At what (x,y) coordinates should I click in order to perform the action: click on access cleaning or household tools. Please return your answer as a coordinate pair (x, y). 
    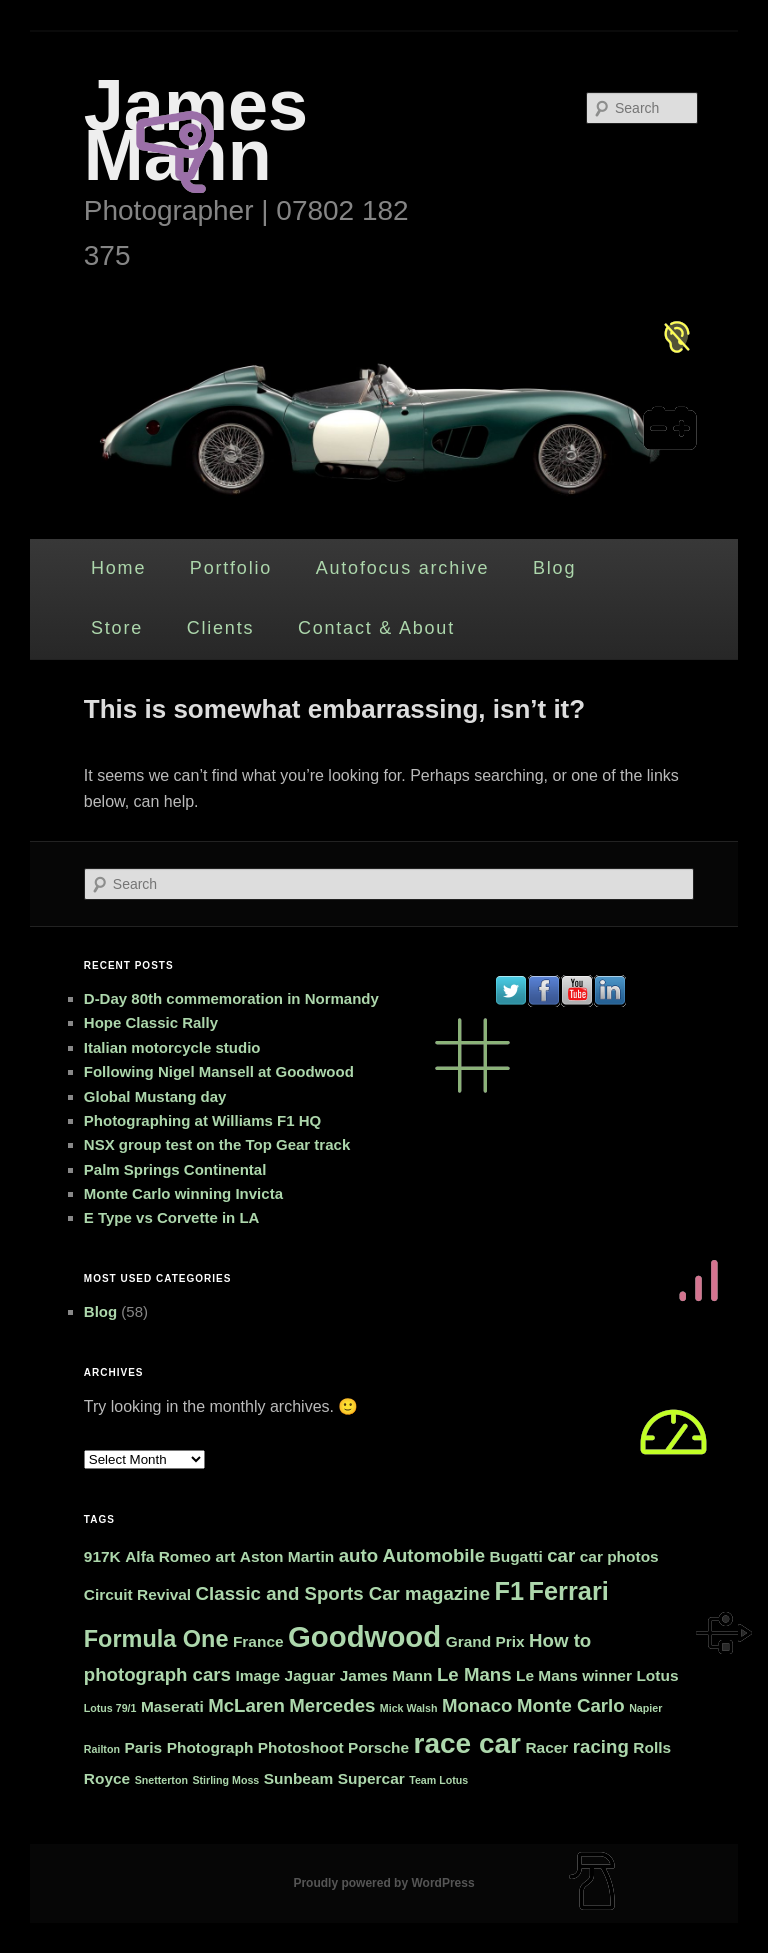
    Looking at the image, I should click on (594, 1881).